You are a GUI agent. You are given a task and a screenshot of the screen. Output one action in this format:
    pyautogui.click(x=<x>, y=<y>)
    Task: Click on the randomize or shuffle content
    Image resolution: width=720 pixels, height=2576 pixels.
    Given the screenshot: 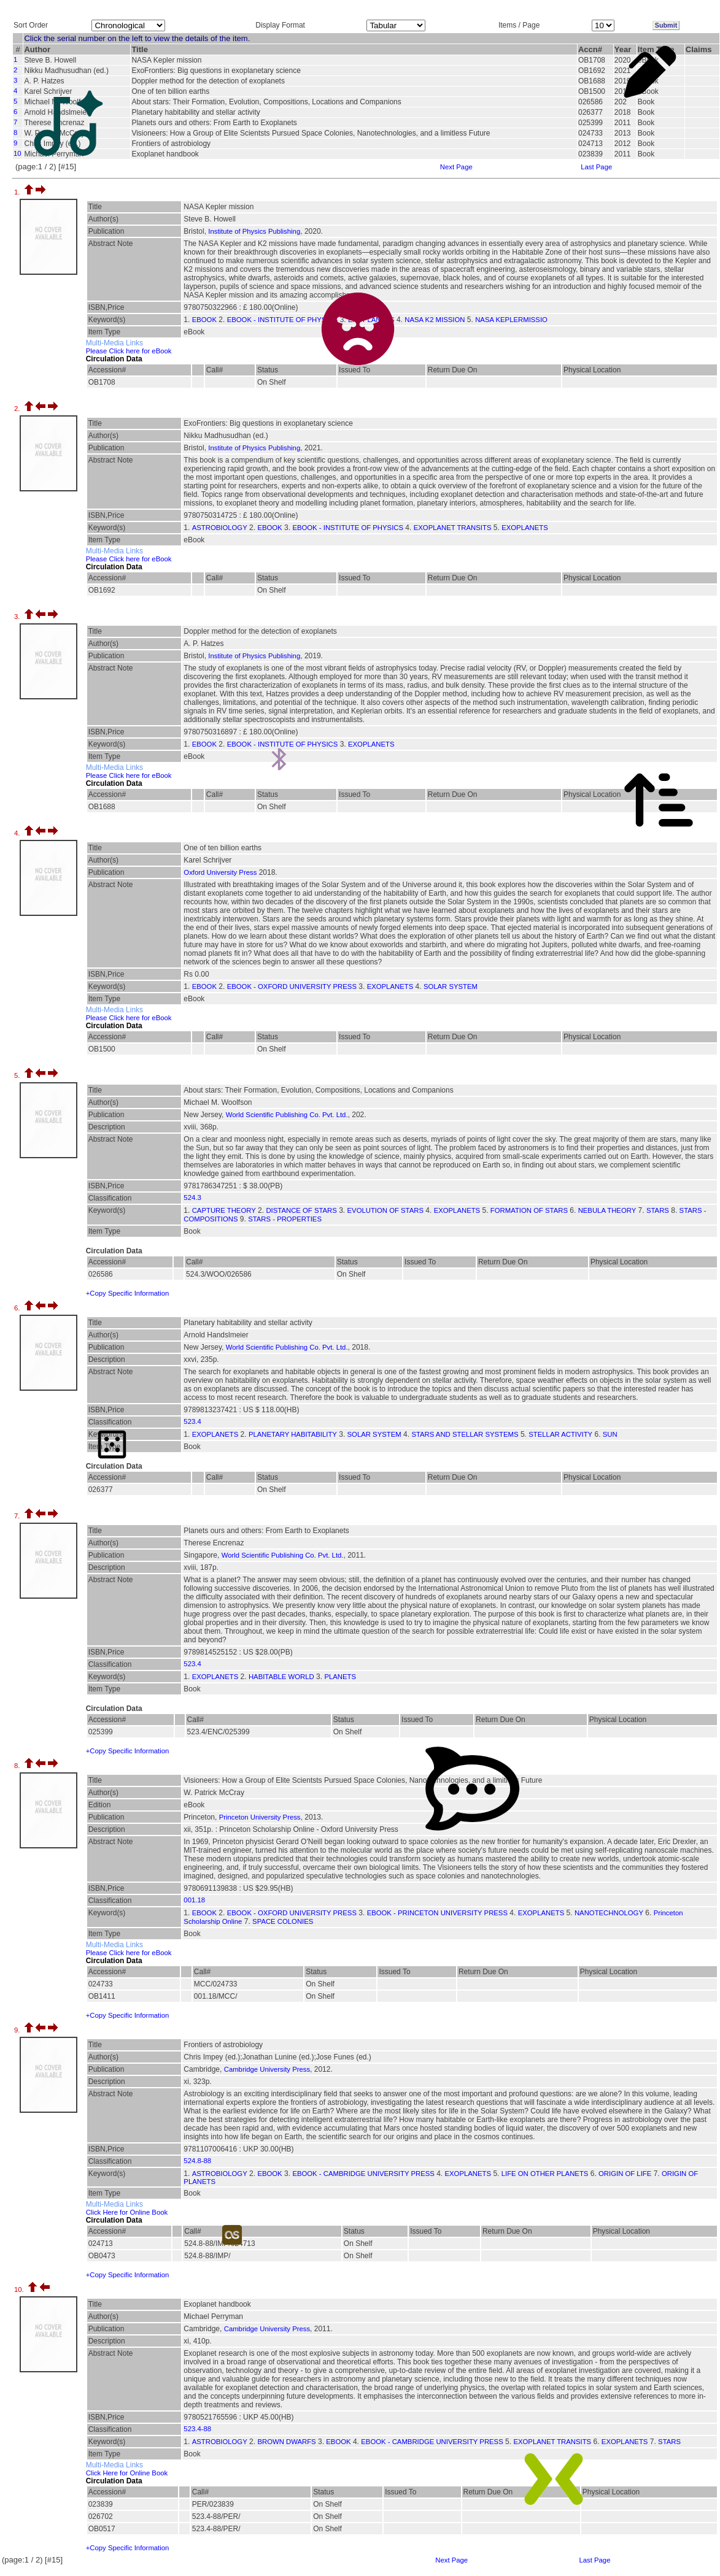 What is the action you would take?
    pyautogui.click(x=112, y=1444)
    